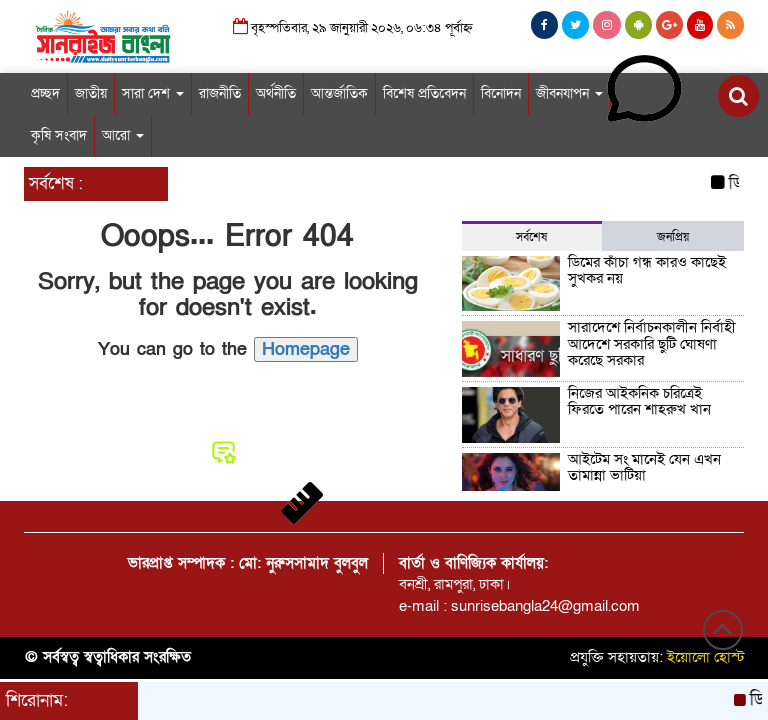 This screenshot has height=720, width=768. Describe the element at coordinates (223, 451) in the screenshot. I see `view starred messages` at that location.